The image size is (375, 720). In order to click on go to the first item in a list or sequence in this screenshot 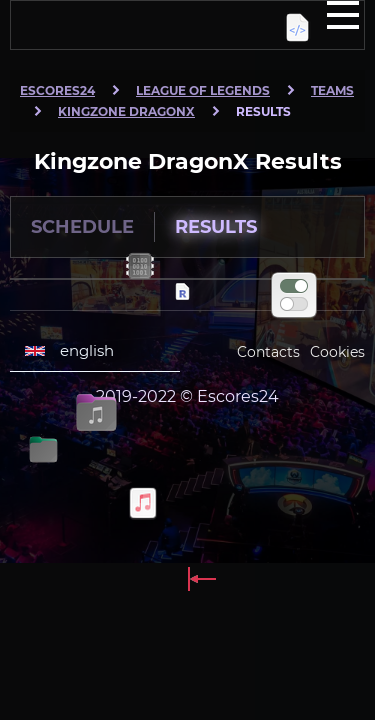, I will do `click(202, 579)`.